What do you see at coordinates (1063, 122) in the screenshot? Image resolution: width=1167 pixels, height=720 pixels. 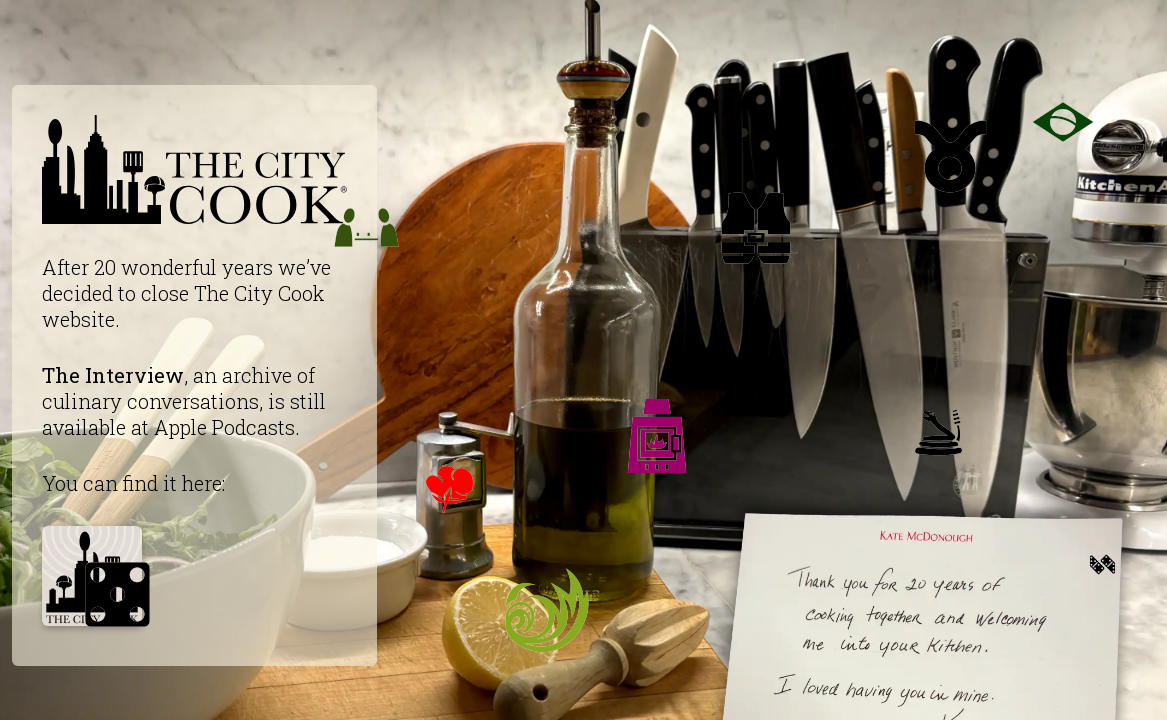 I see `select brazilian portuguese language` at bounding box center [1063, 122].